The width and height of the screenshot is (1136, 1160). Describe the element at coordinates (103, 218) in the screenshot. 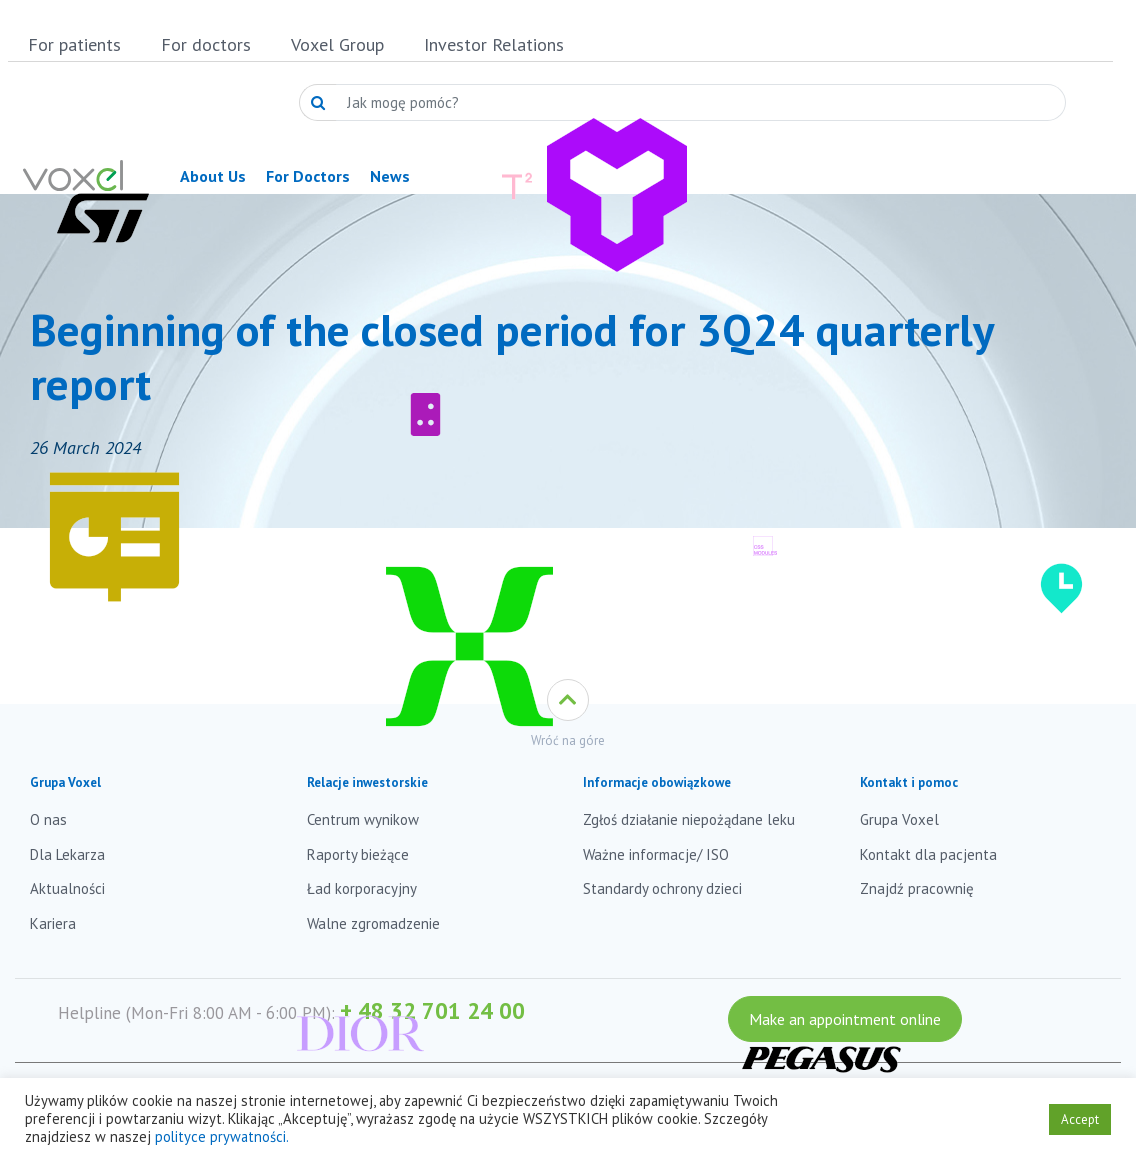

I see `STMicroelectronics company logo` at that location.